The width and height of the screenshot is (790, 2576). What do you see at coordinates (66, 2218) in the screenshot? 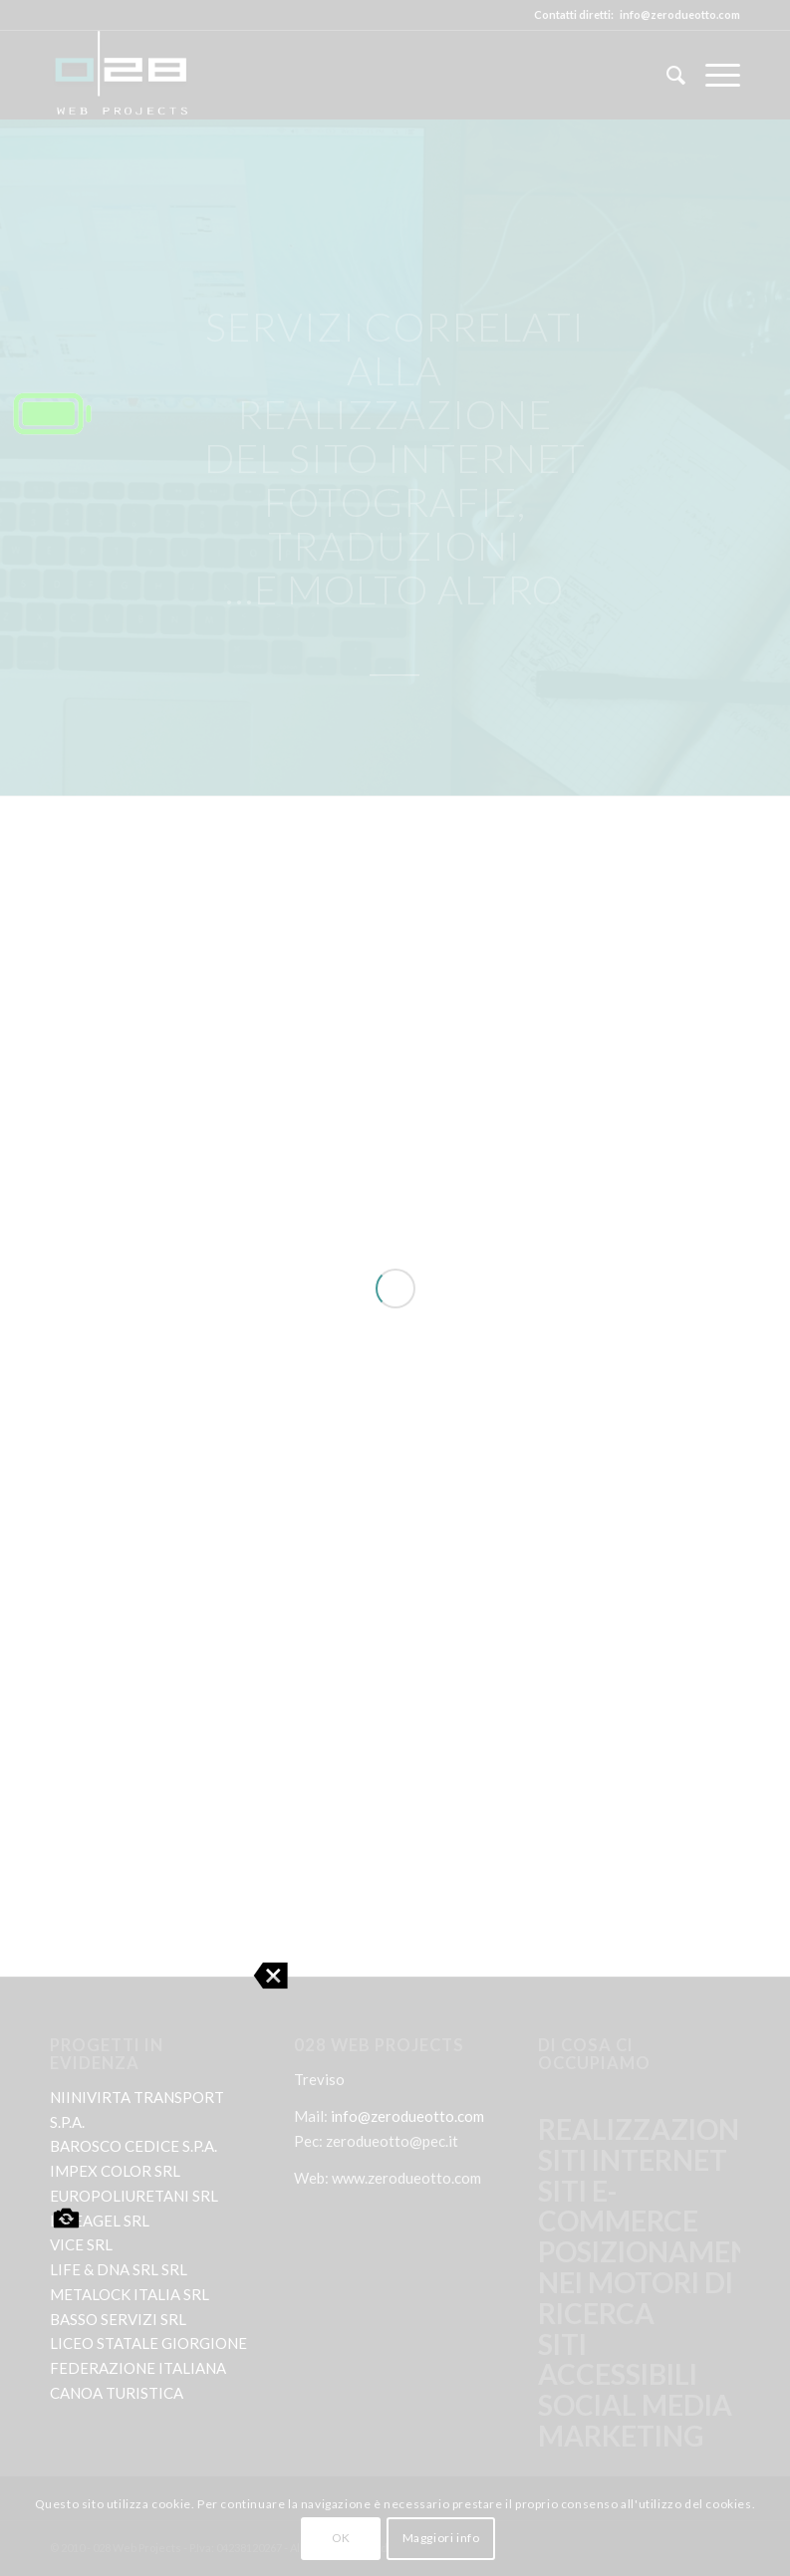
I see `switch between front and rear camera` at bounding box center [66, 2218].